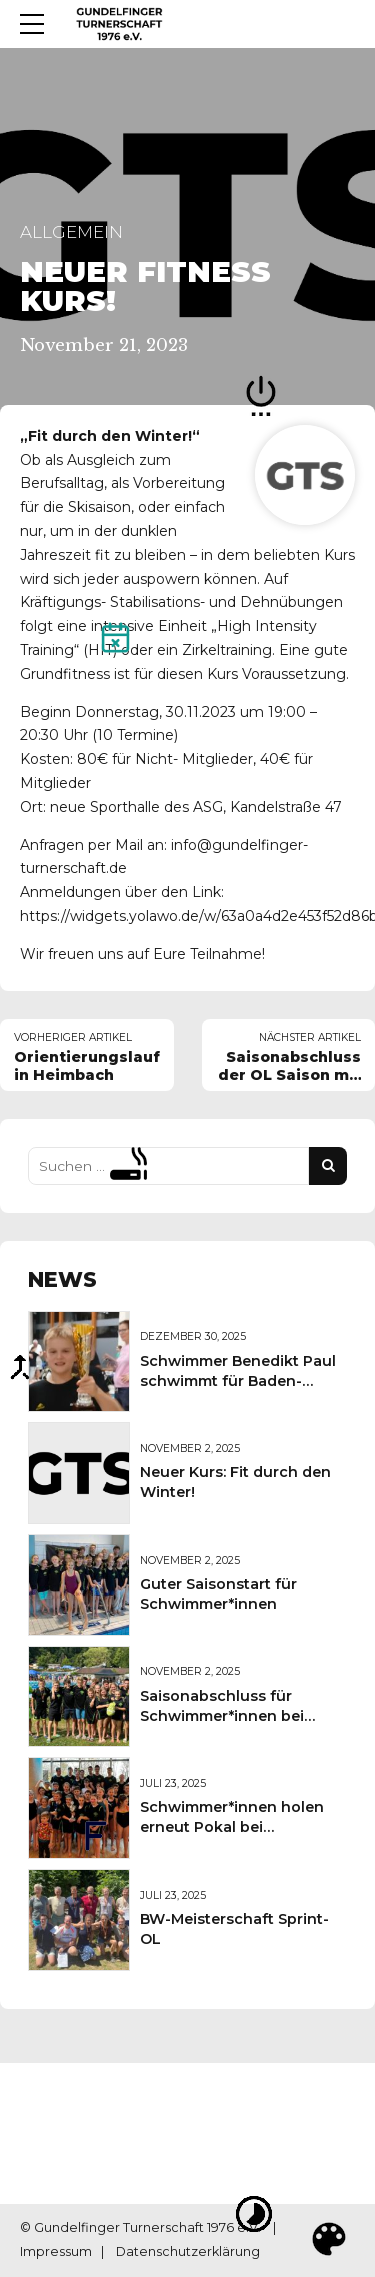 This screenshot has height=2277, width=375. Describe the element at coordinates (254, 2214) in the screenshot. I see `access timelapse camera mode` at that location.